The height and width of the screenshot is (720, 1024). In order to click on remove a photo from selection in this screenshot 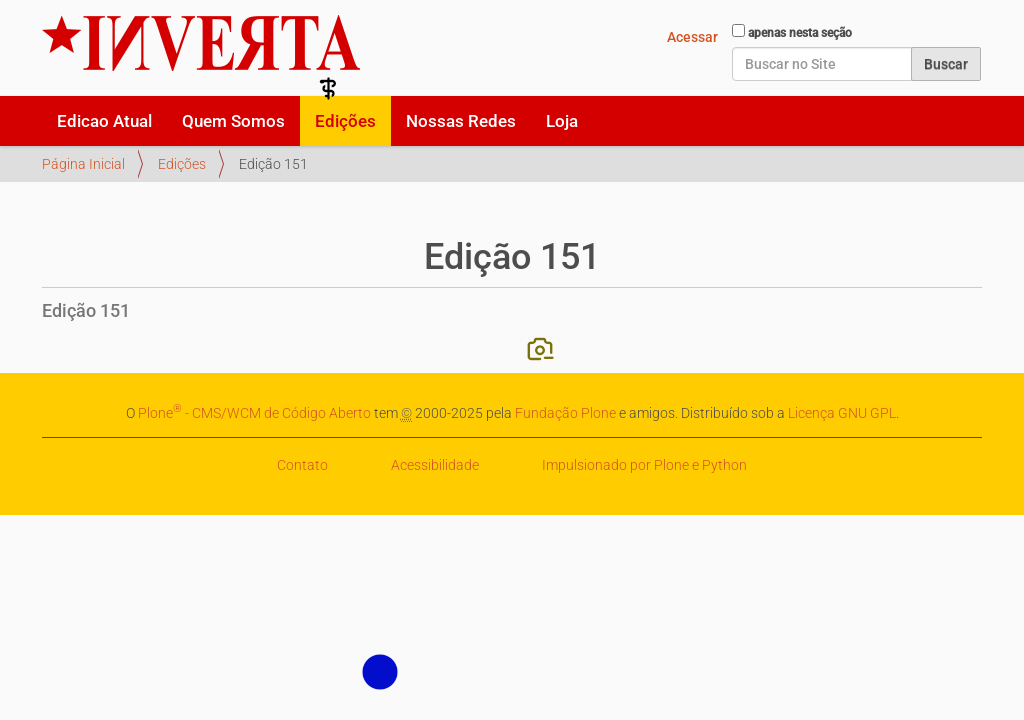, I will do `click(540, 349)`.